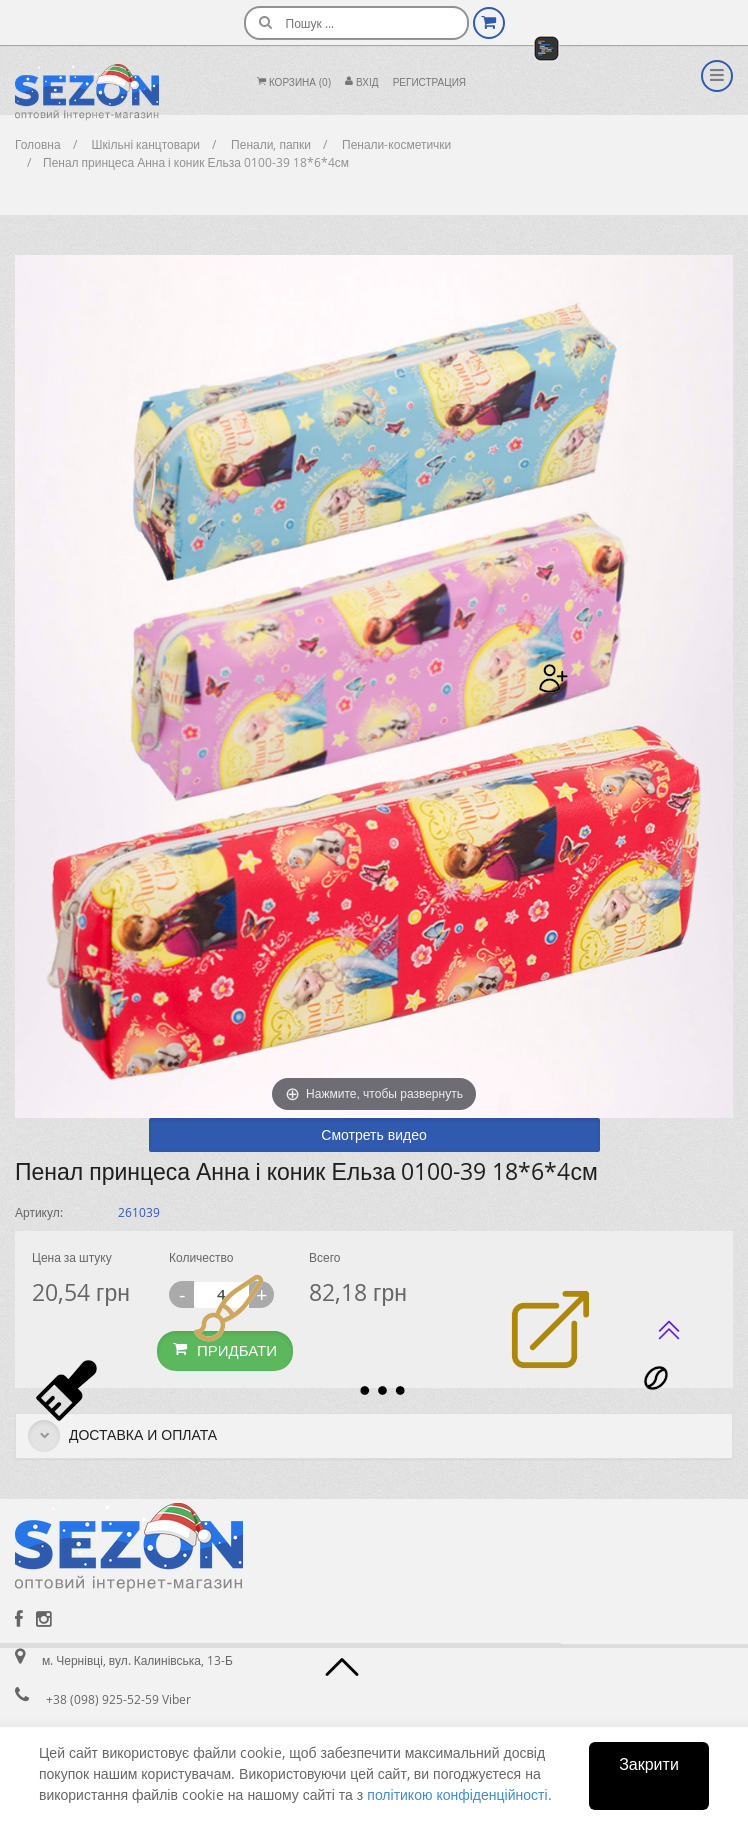  Describe the element at coordinates (656, 1378) in the screenshot. I see `browse coffee shop locations` at that location.